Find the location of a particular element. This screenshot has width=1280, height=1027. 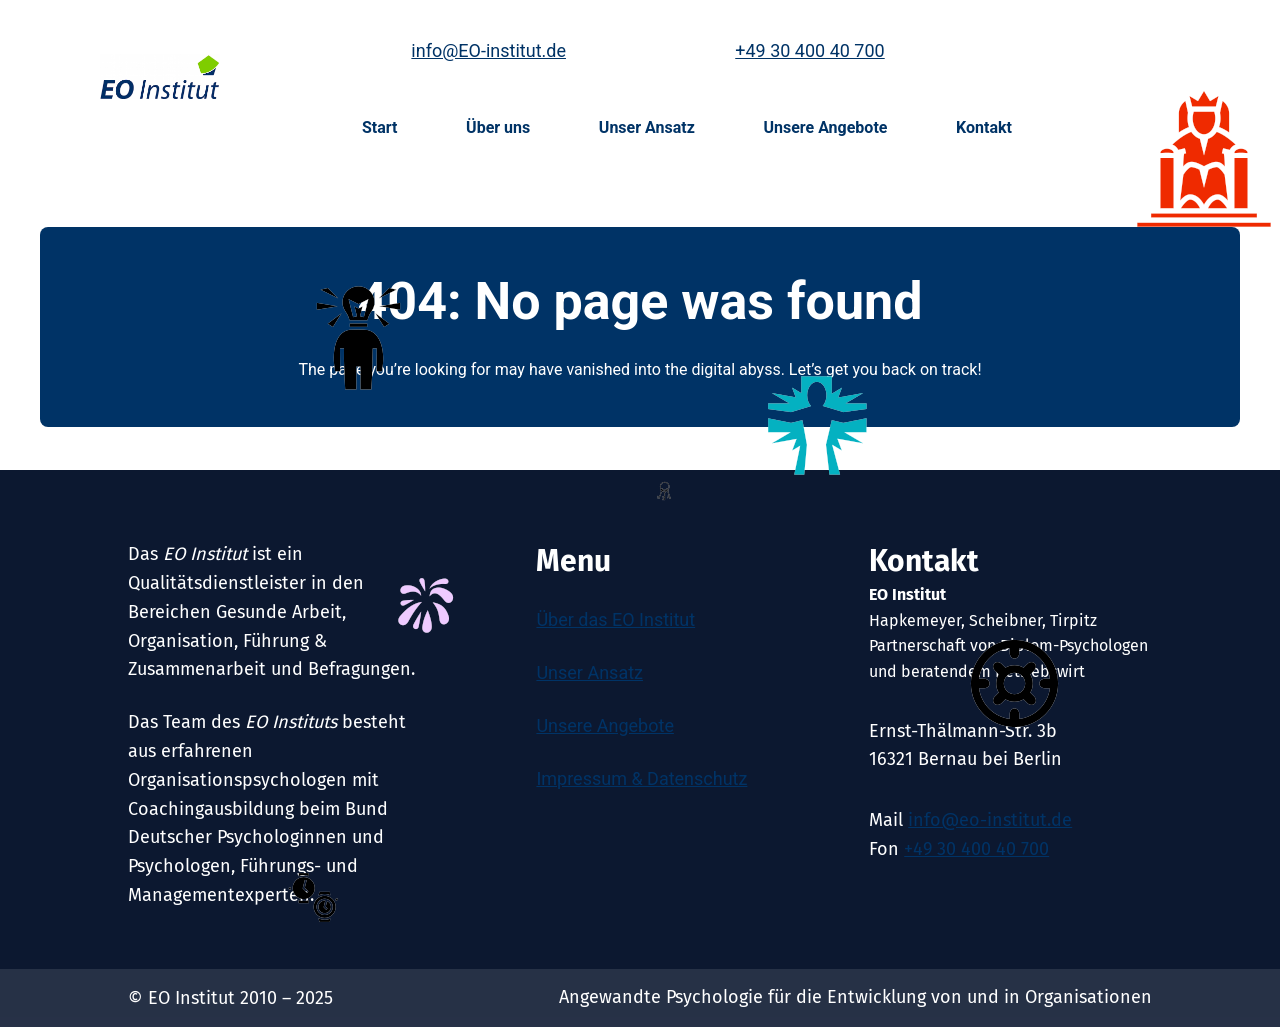

access kingdom or empire management is located at coordinates (1204, 160).